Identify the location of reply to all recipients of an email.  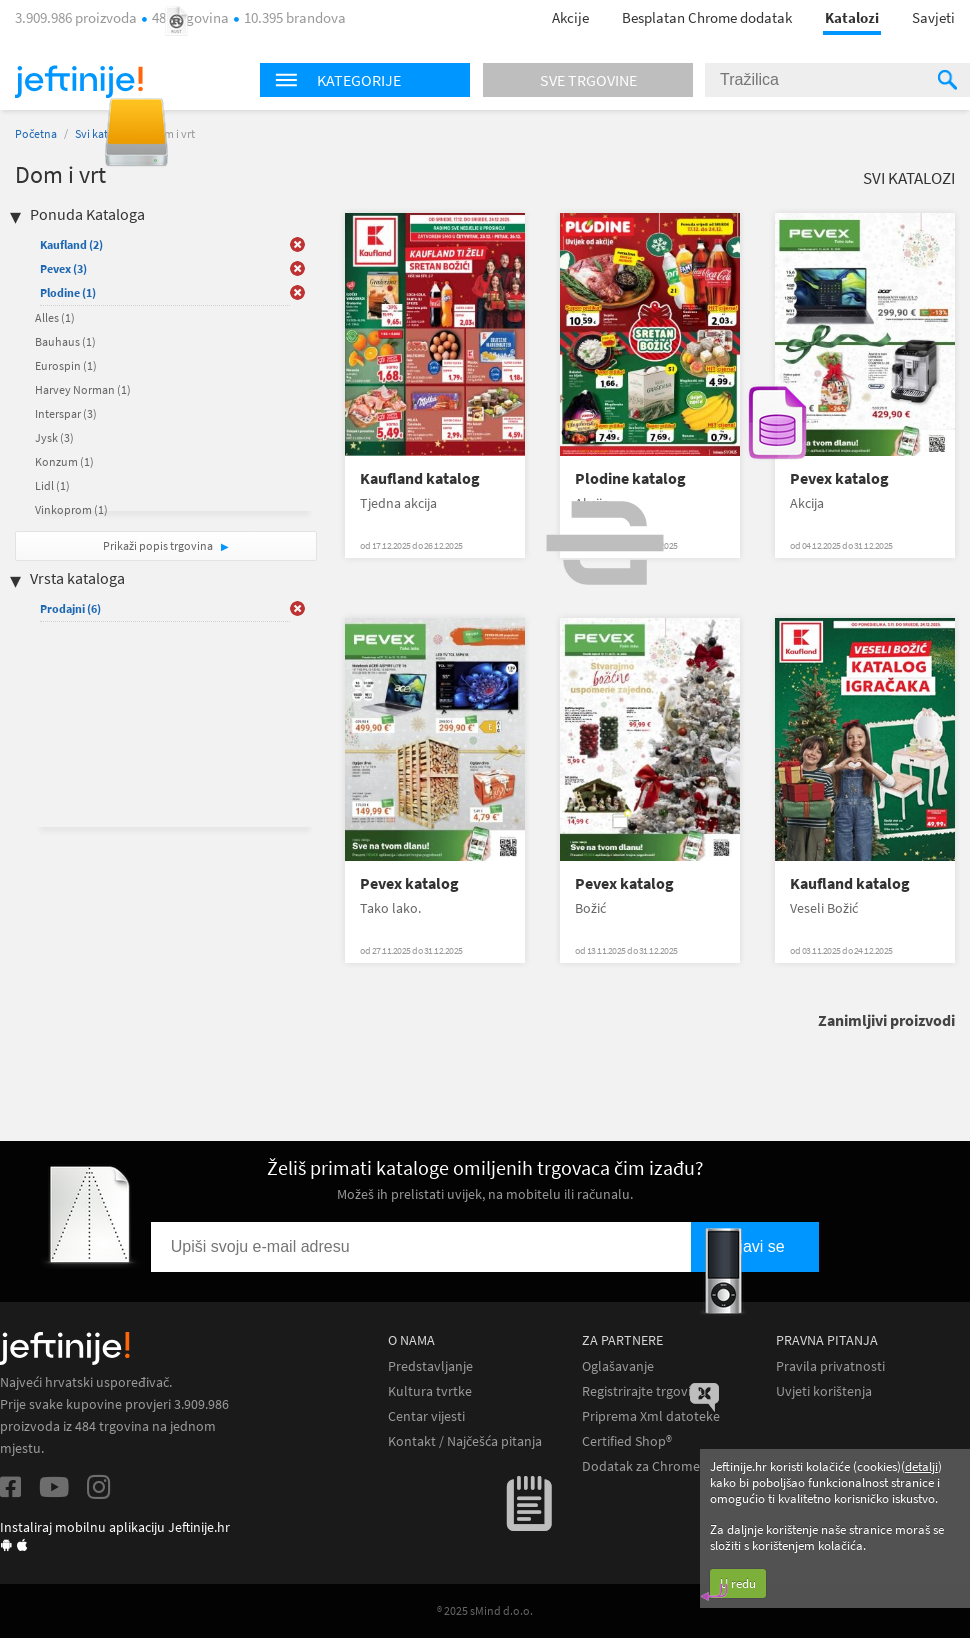
(713, 1590).